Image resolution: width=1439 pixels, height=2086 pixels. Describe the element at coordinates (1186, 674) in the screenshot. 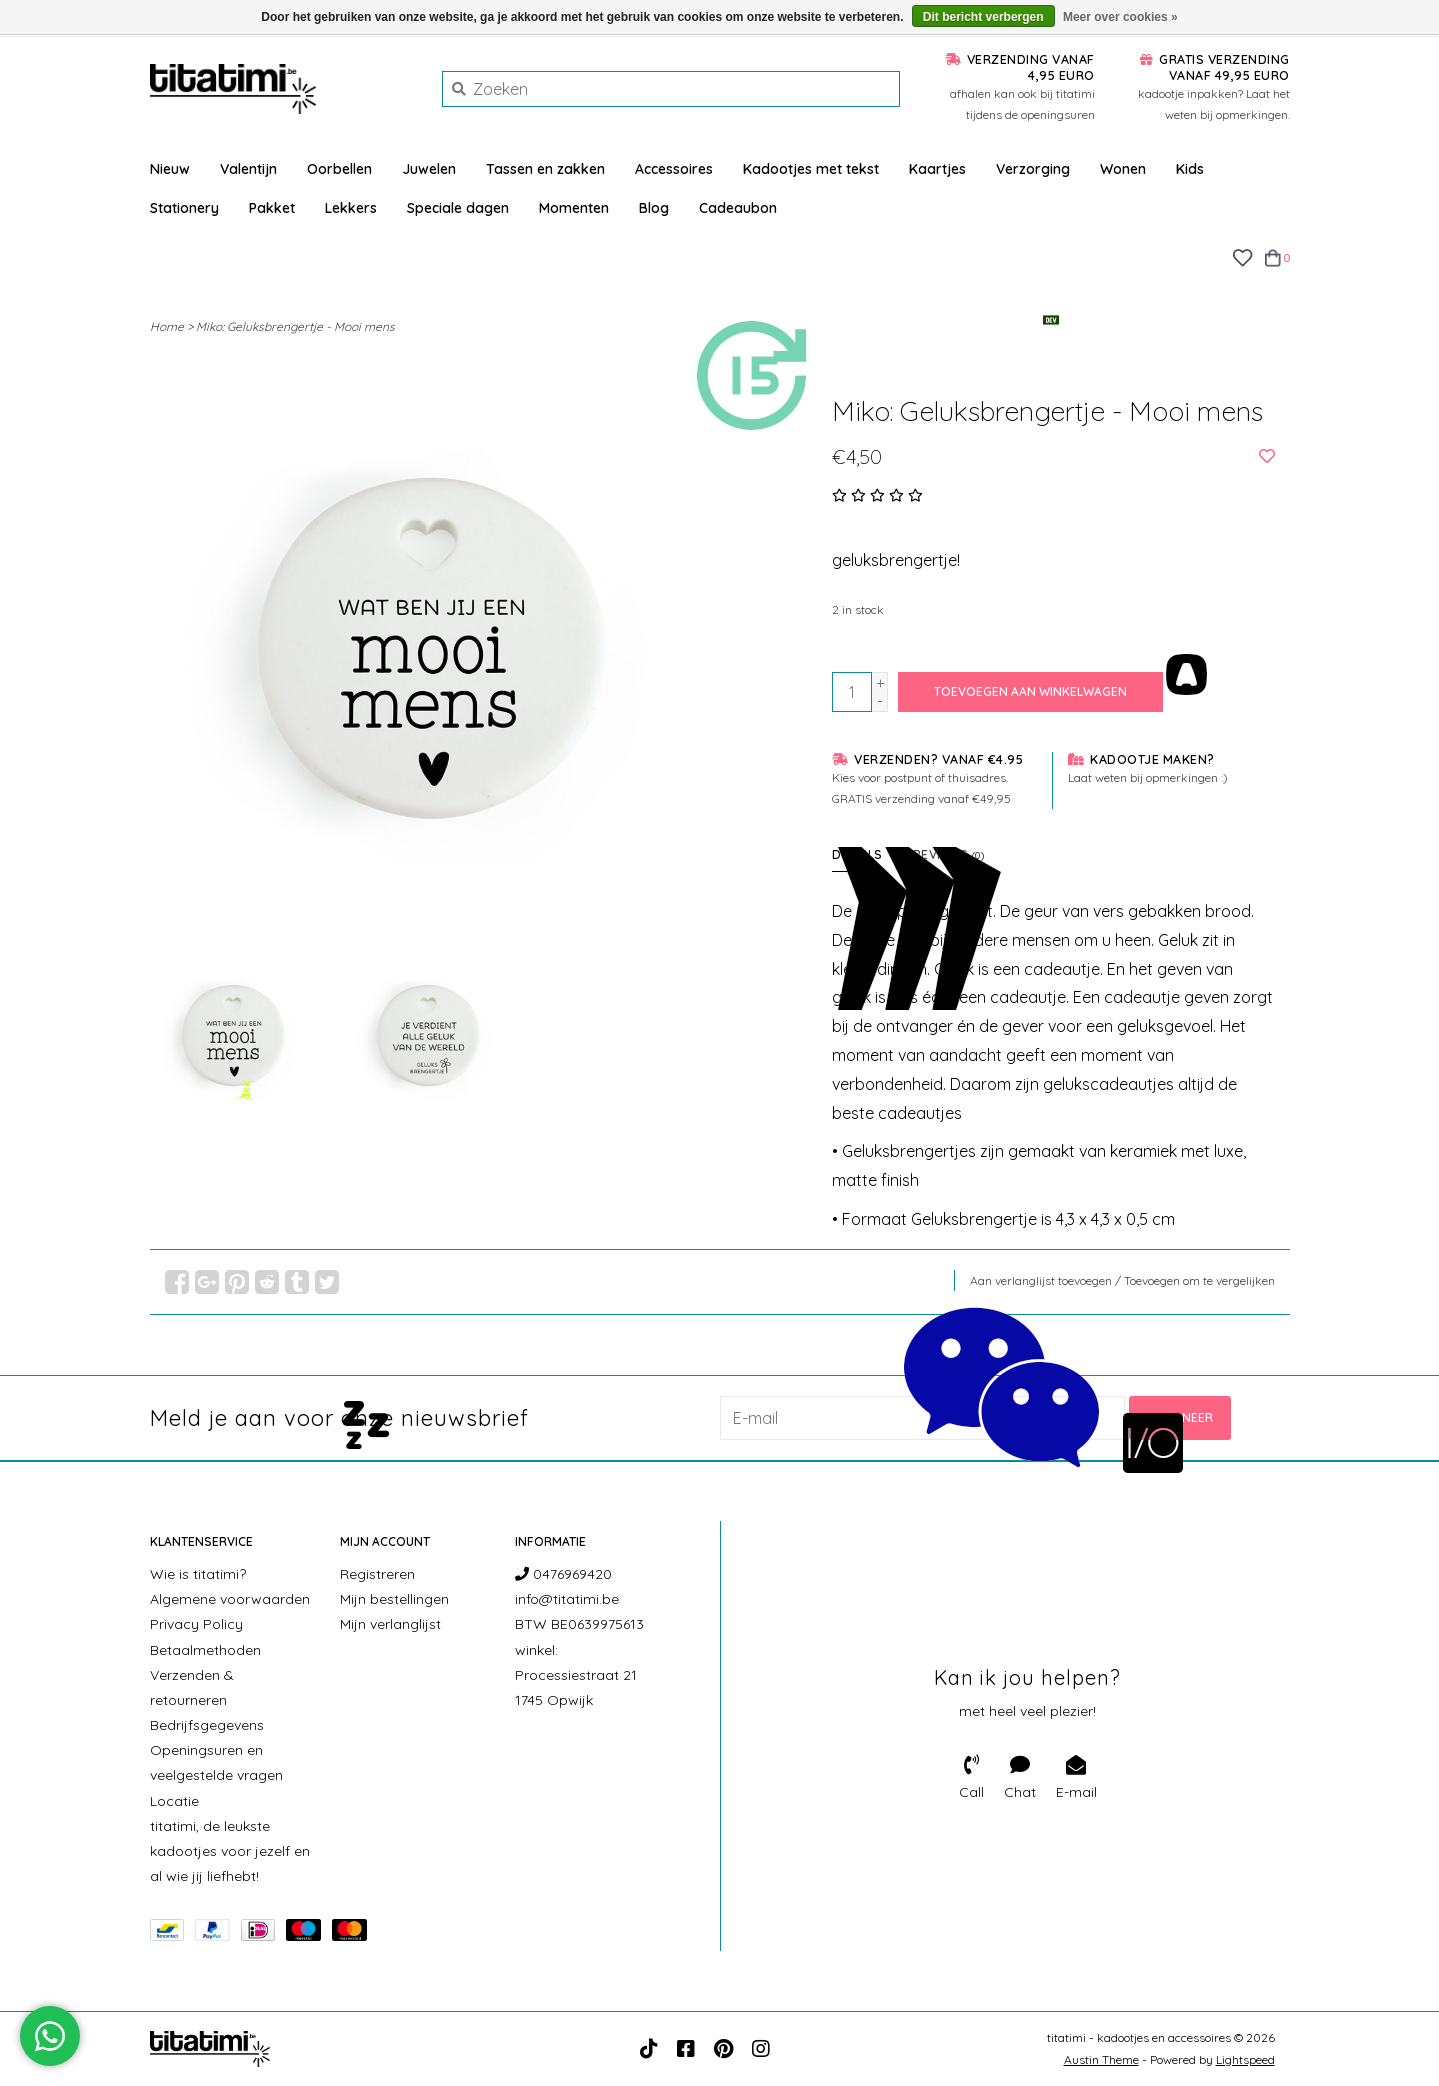

I see `open the Aircall app` at that location.